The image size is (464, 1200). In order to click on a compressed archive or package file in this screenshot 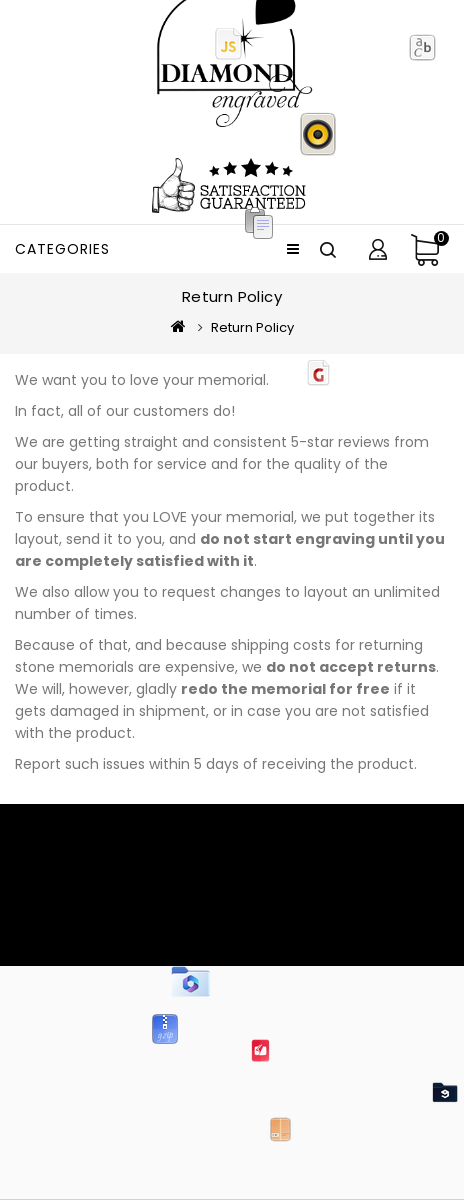, I will do `click(280, 1129)`.